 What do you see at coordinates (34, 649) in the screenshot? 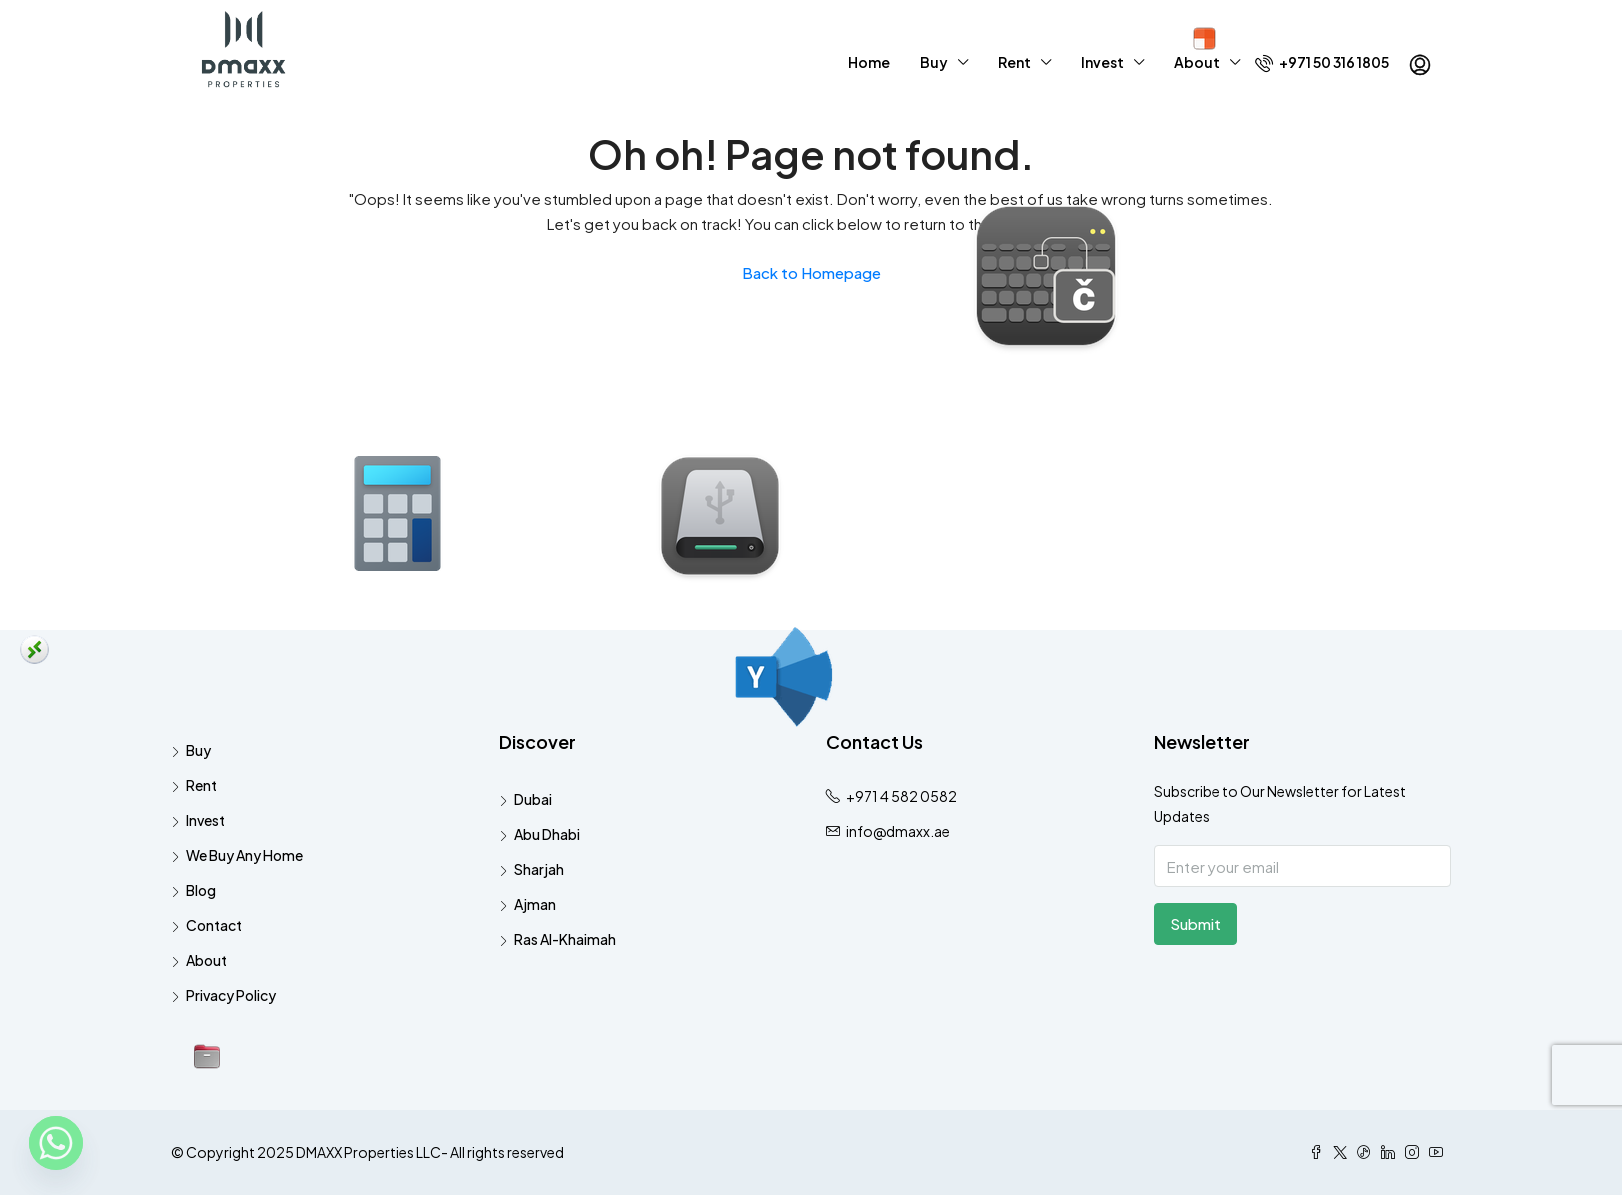
I see `indicates file or folder is syncing` at bounding box center [34, 649].